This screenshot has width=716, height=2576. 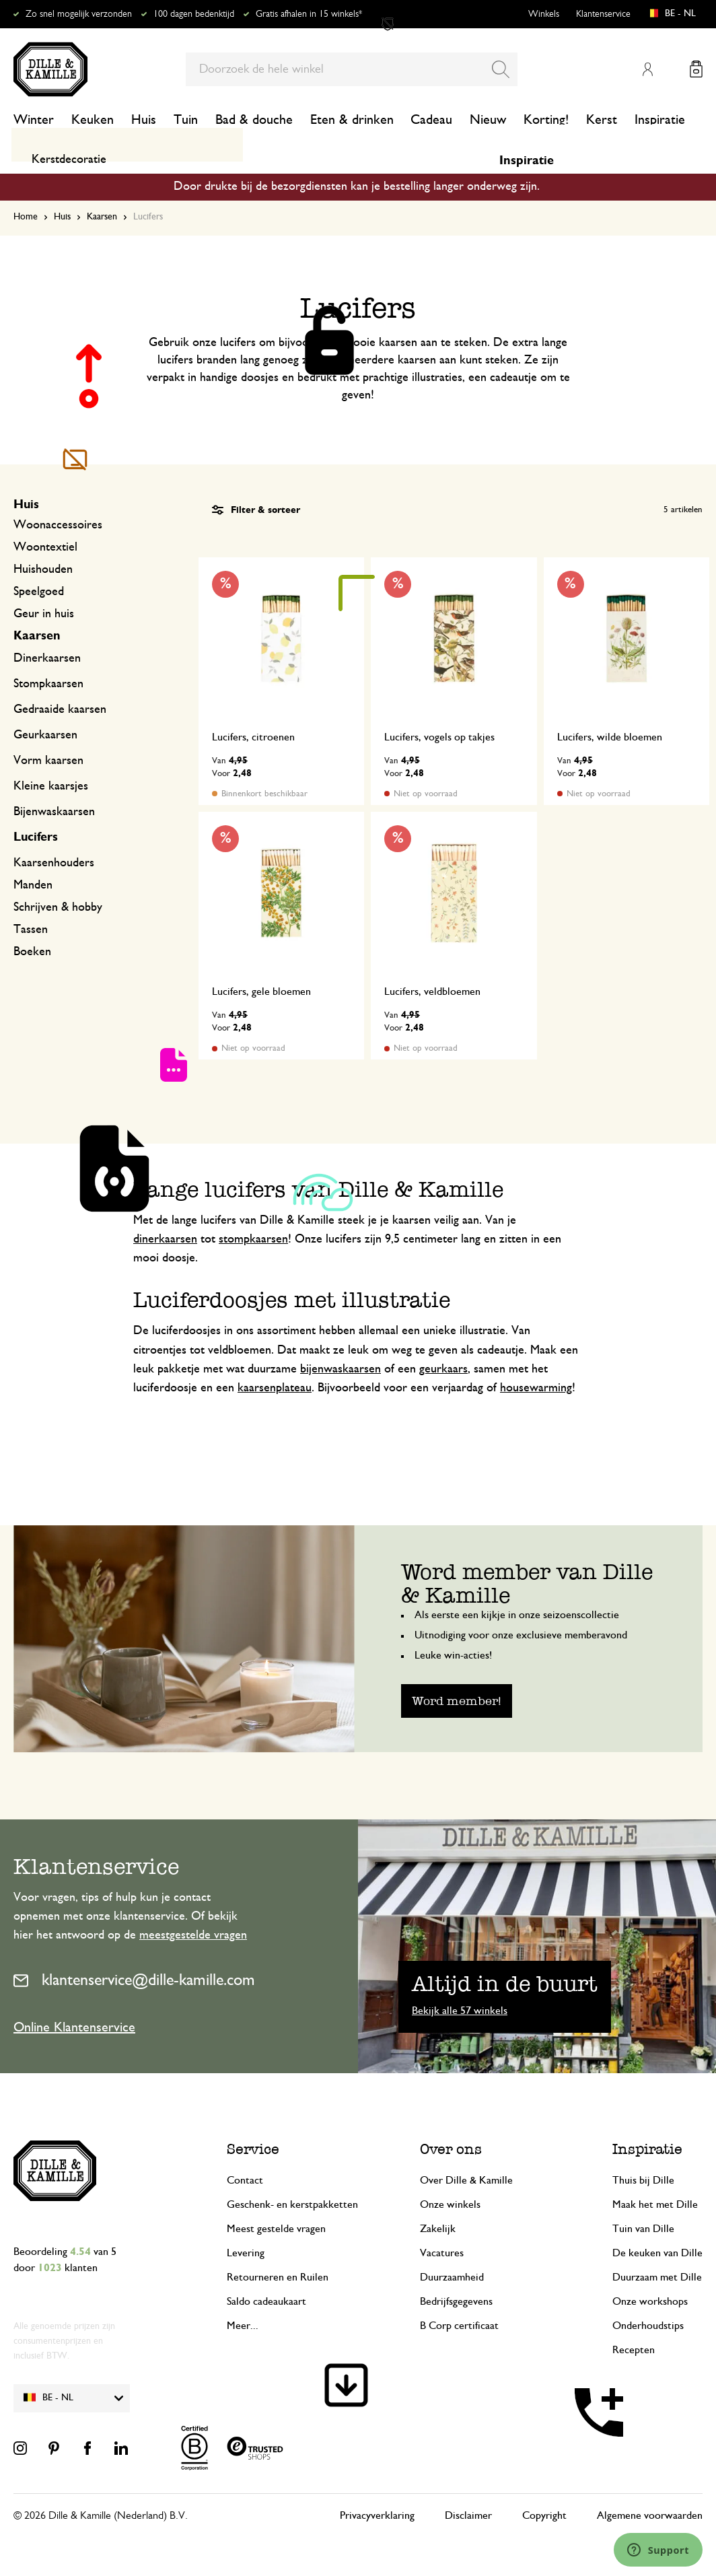 I want to click on access audio or media file, so click(x=114, y=1169).